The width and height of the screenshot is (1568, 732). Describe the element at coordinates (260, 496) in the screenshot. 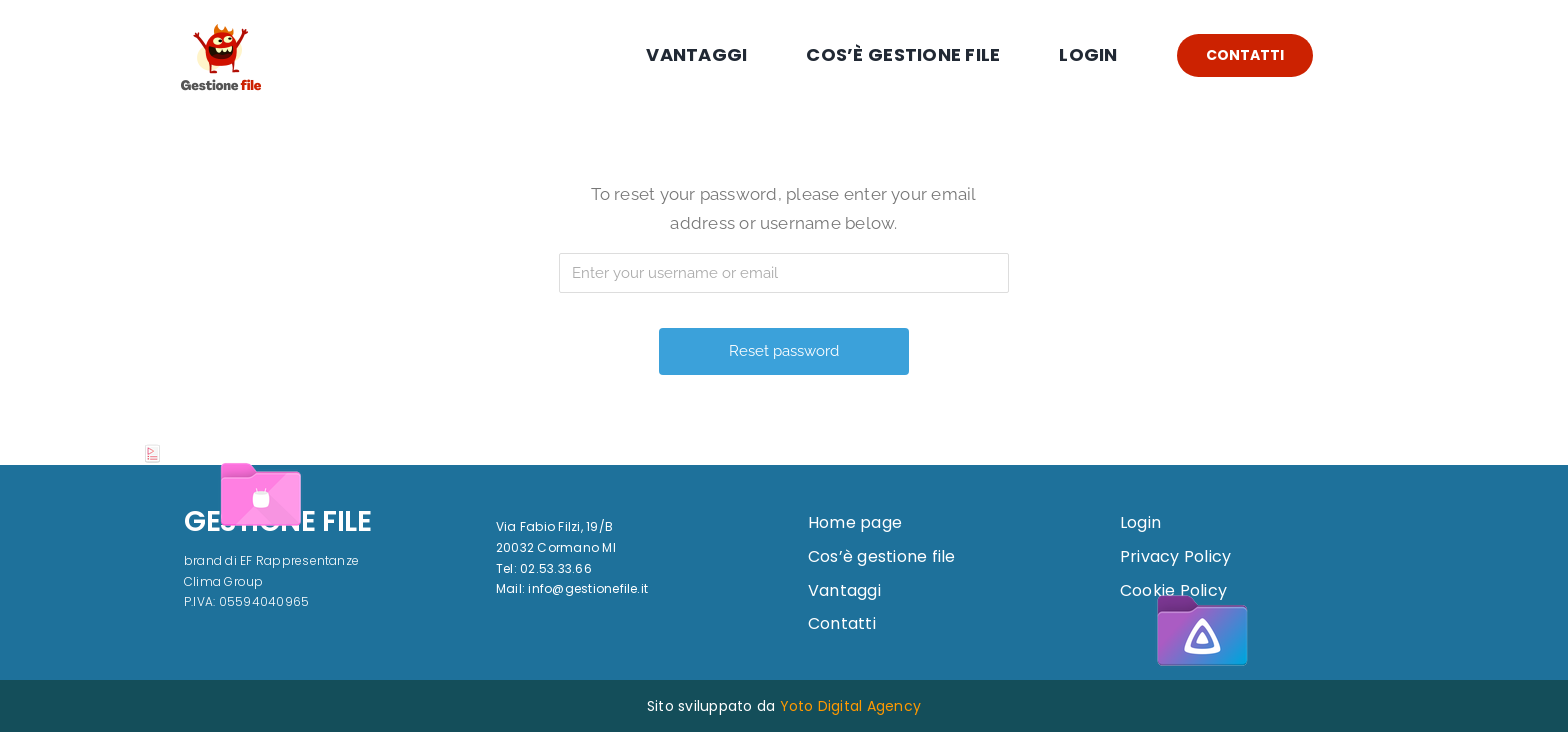

I see `open android marshmallow system folder` at that location.